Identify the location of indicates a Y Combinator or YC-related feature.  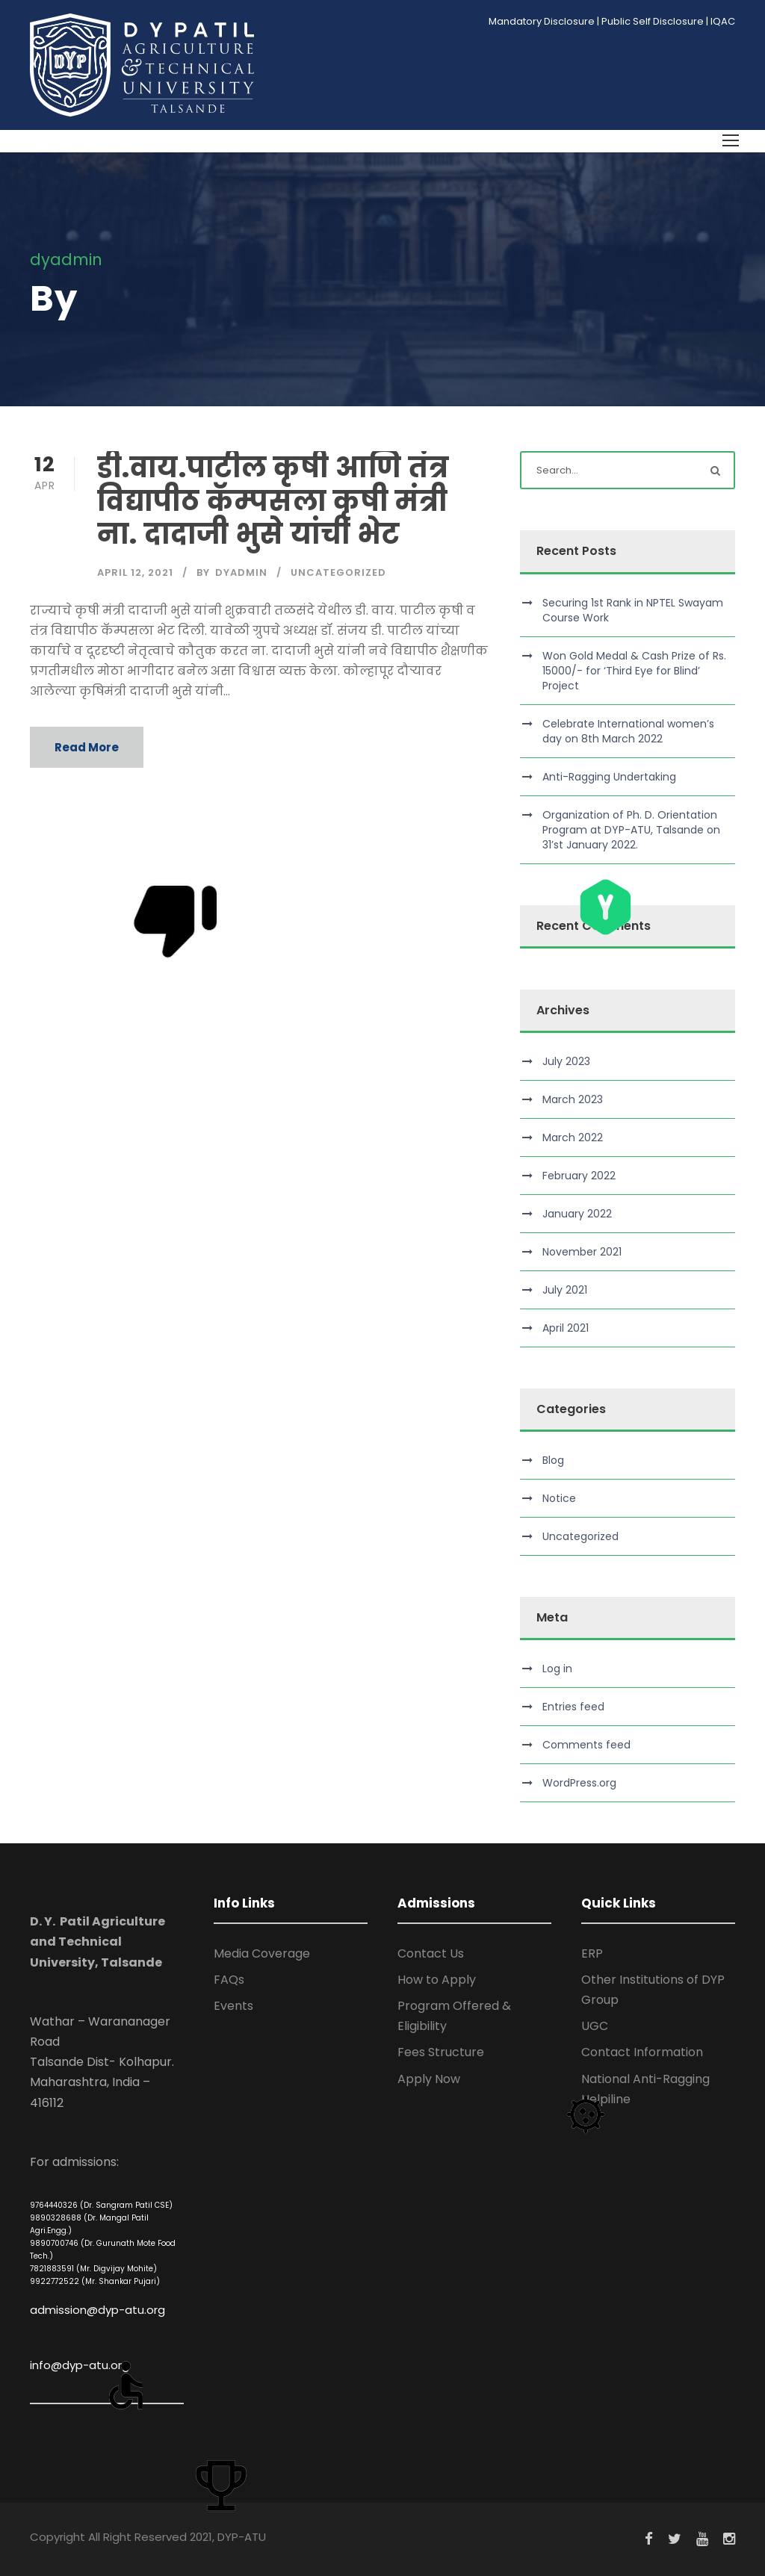
(605, 907).